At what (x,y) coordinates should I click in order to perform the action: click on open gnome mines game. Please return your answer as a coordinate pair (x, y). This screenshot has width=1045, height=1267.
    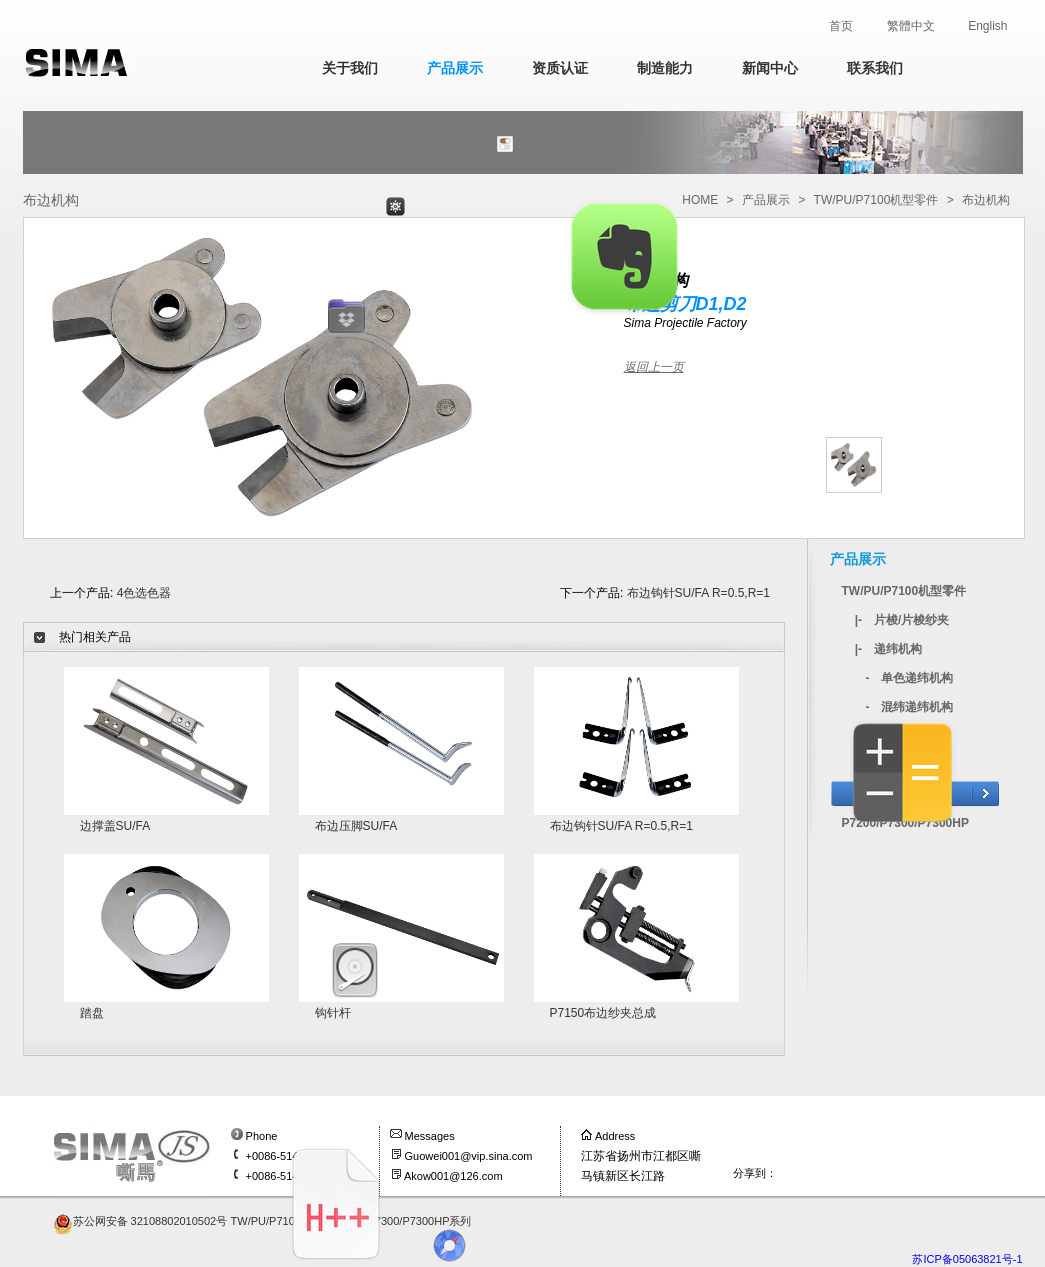
    Looking at the image, I should click on (395, 206).